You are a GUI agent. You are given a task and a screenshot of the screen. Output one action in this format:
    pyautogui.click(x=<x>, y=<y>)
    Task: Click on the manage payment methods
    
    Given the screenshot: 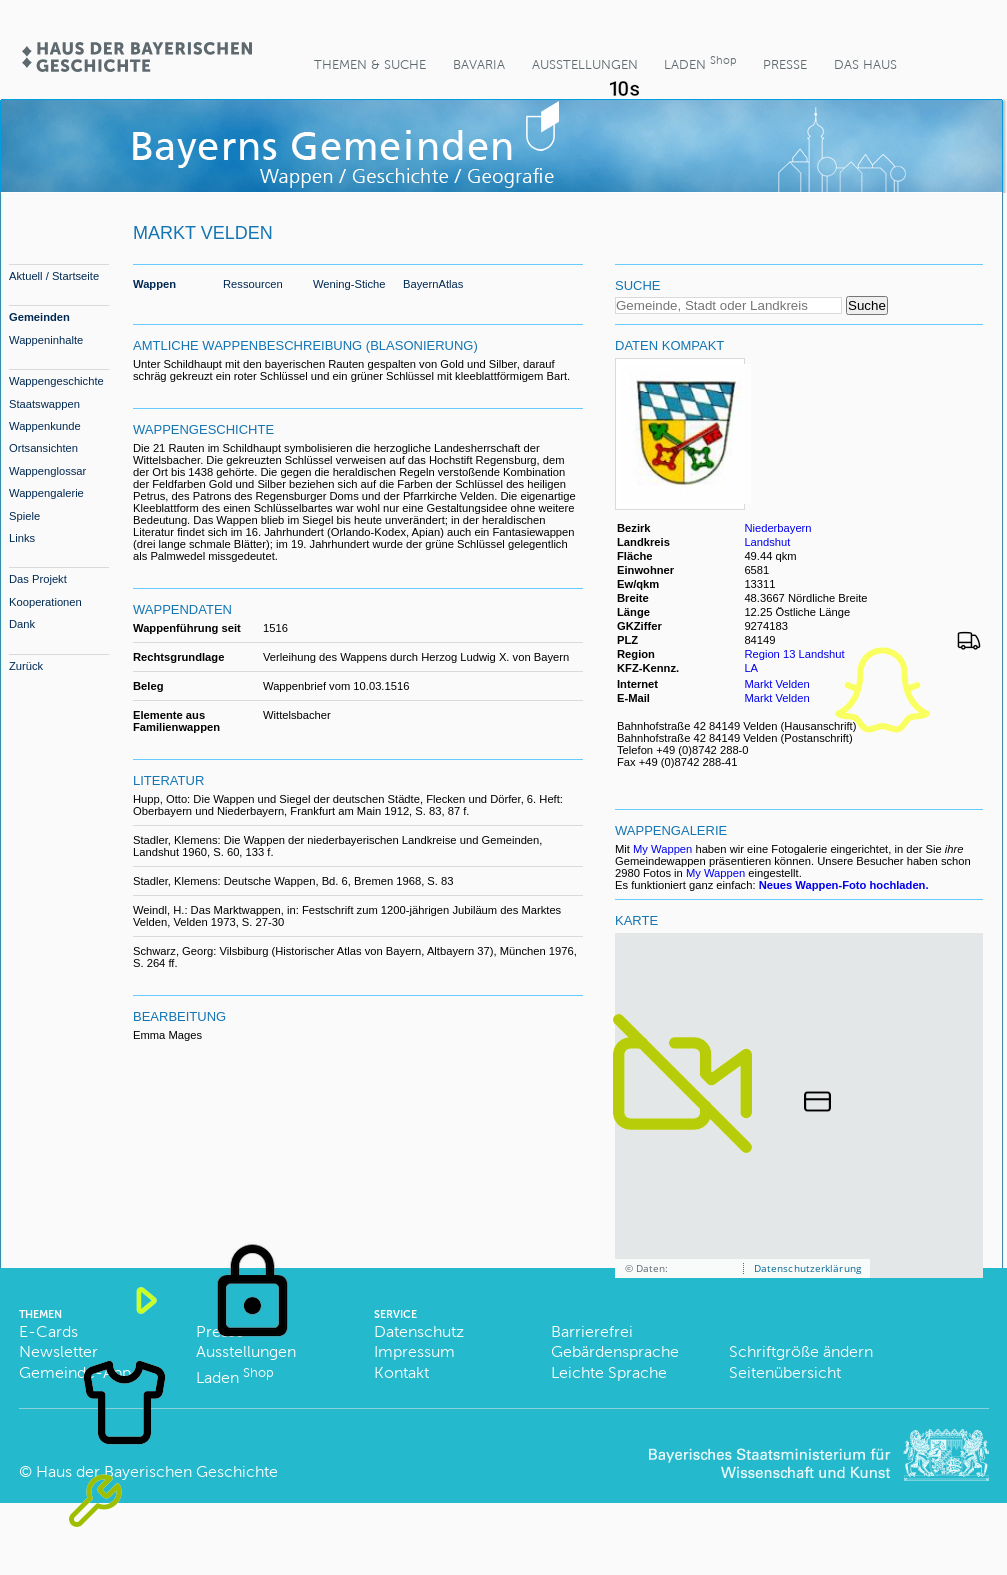 What is the action you would take?
    pyautogui.click(x=817, y=1101)
    